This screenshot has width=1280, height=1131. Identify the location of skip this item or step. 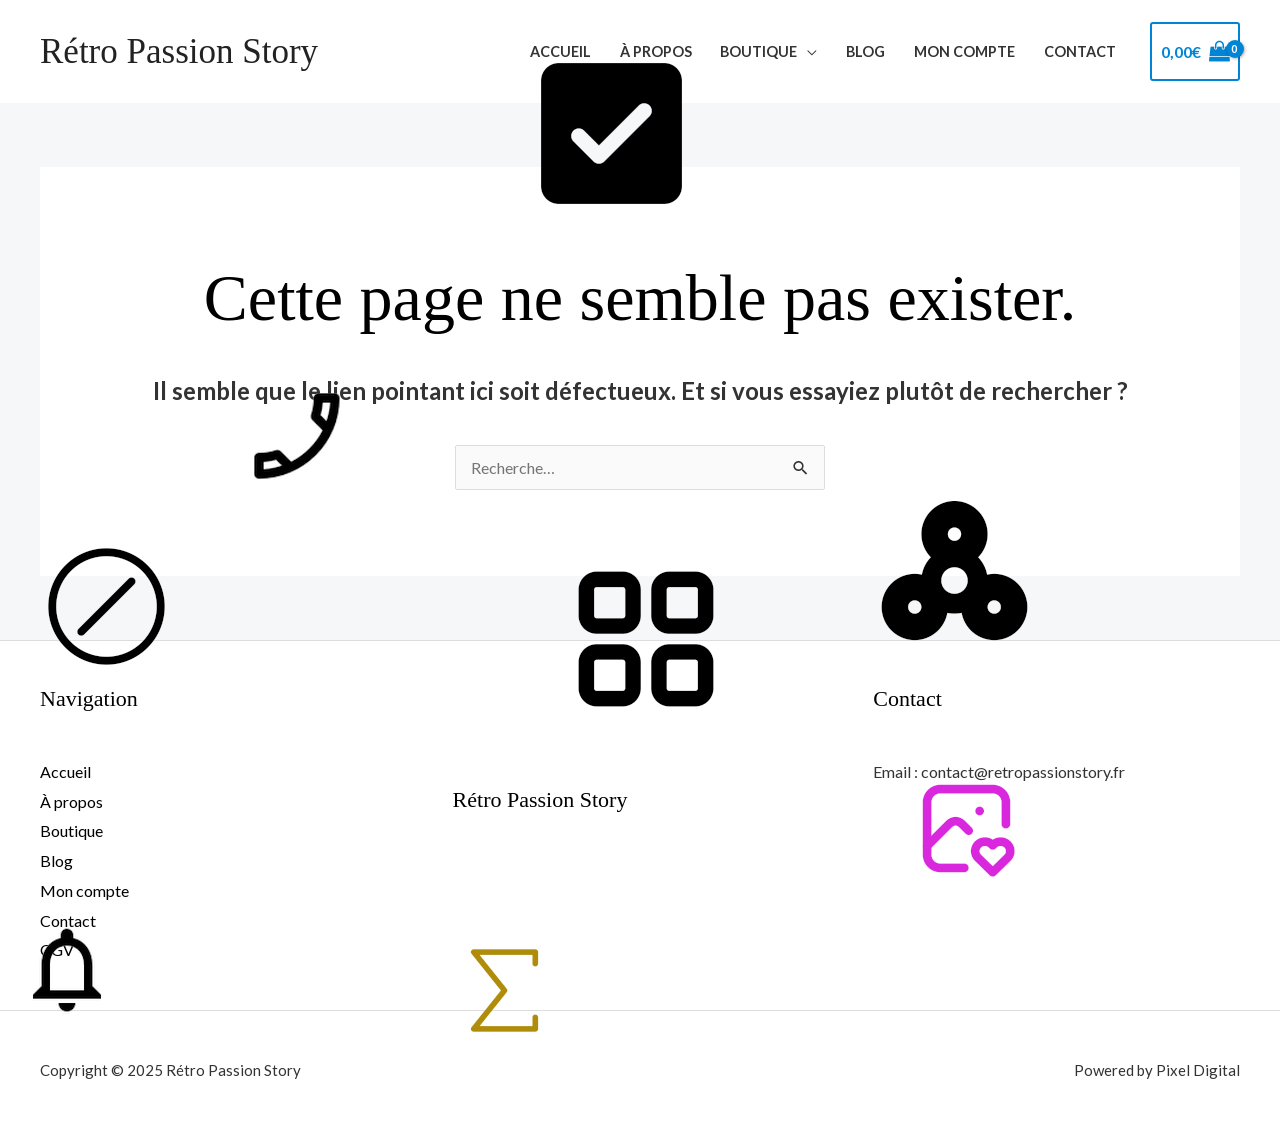
(106, 606).